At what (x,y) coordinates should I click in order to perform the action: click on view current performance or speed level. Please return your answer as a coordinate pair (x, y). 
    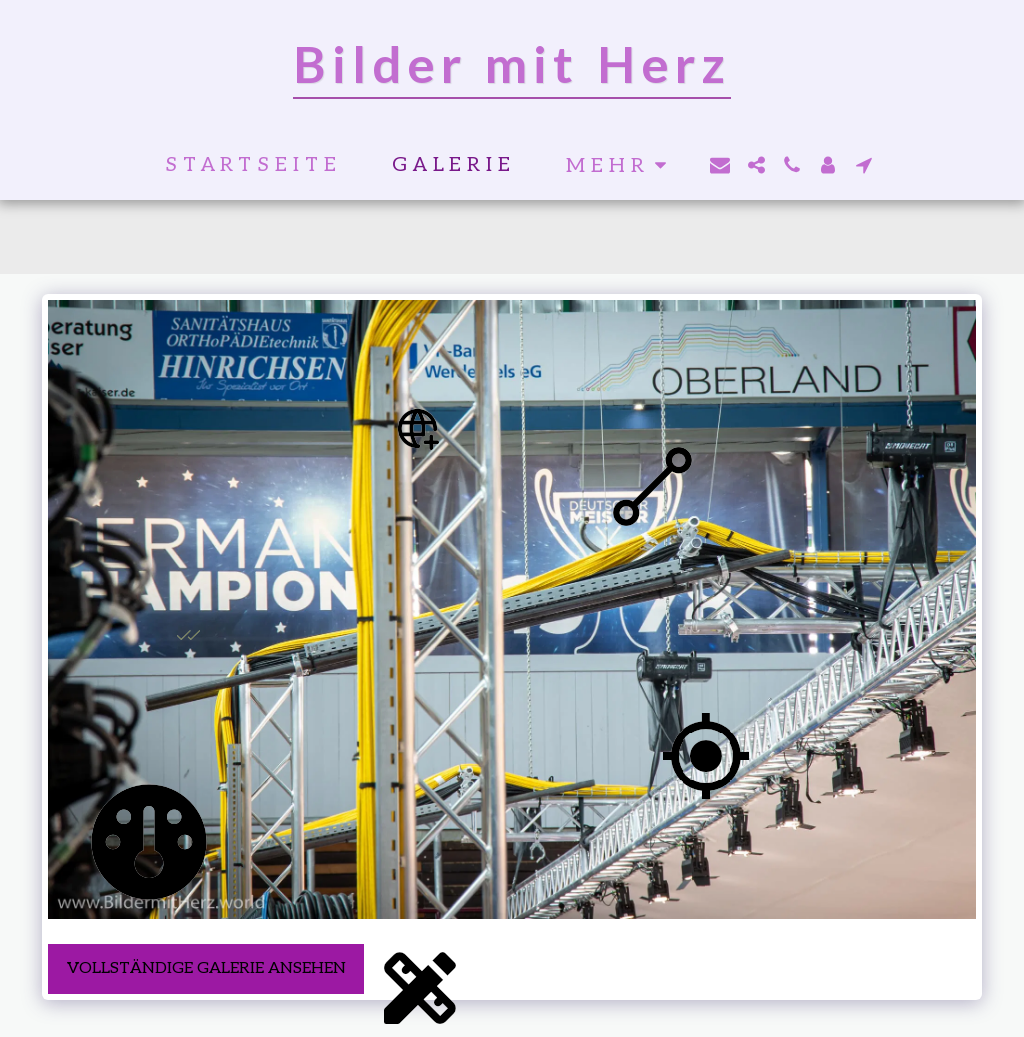
    Looking at the image, I should click on (149, 842).